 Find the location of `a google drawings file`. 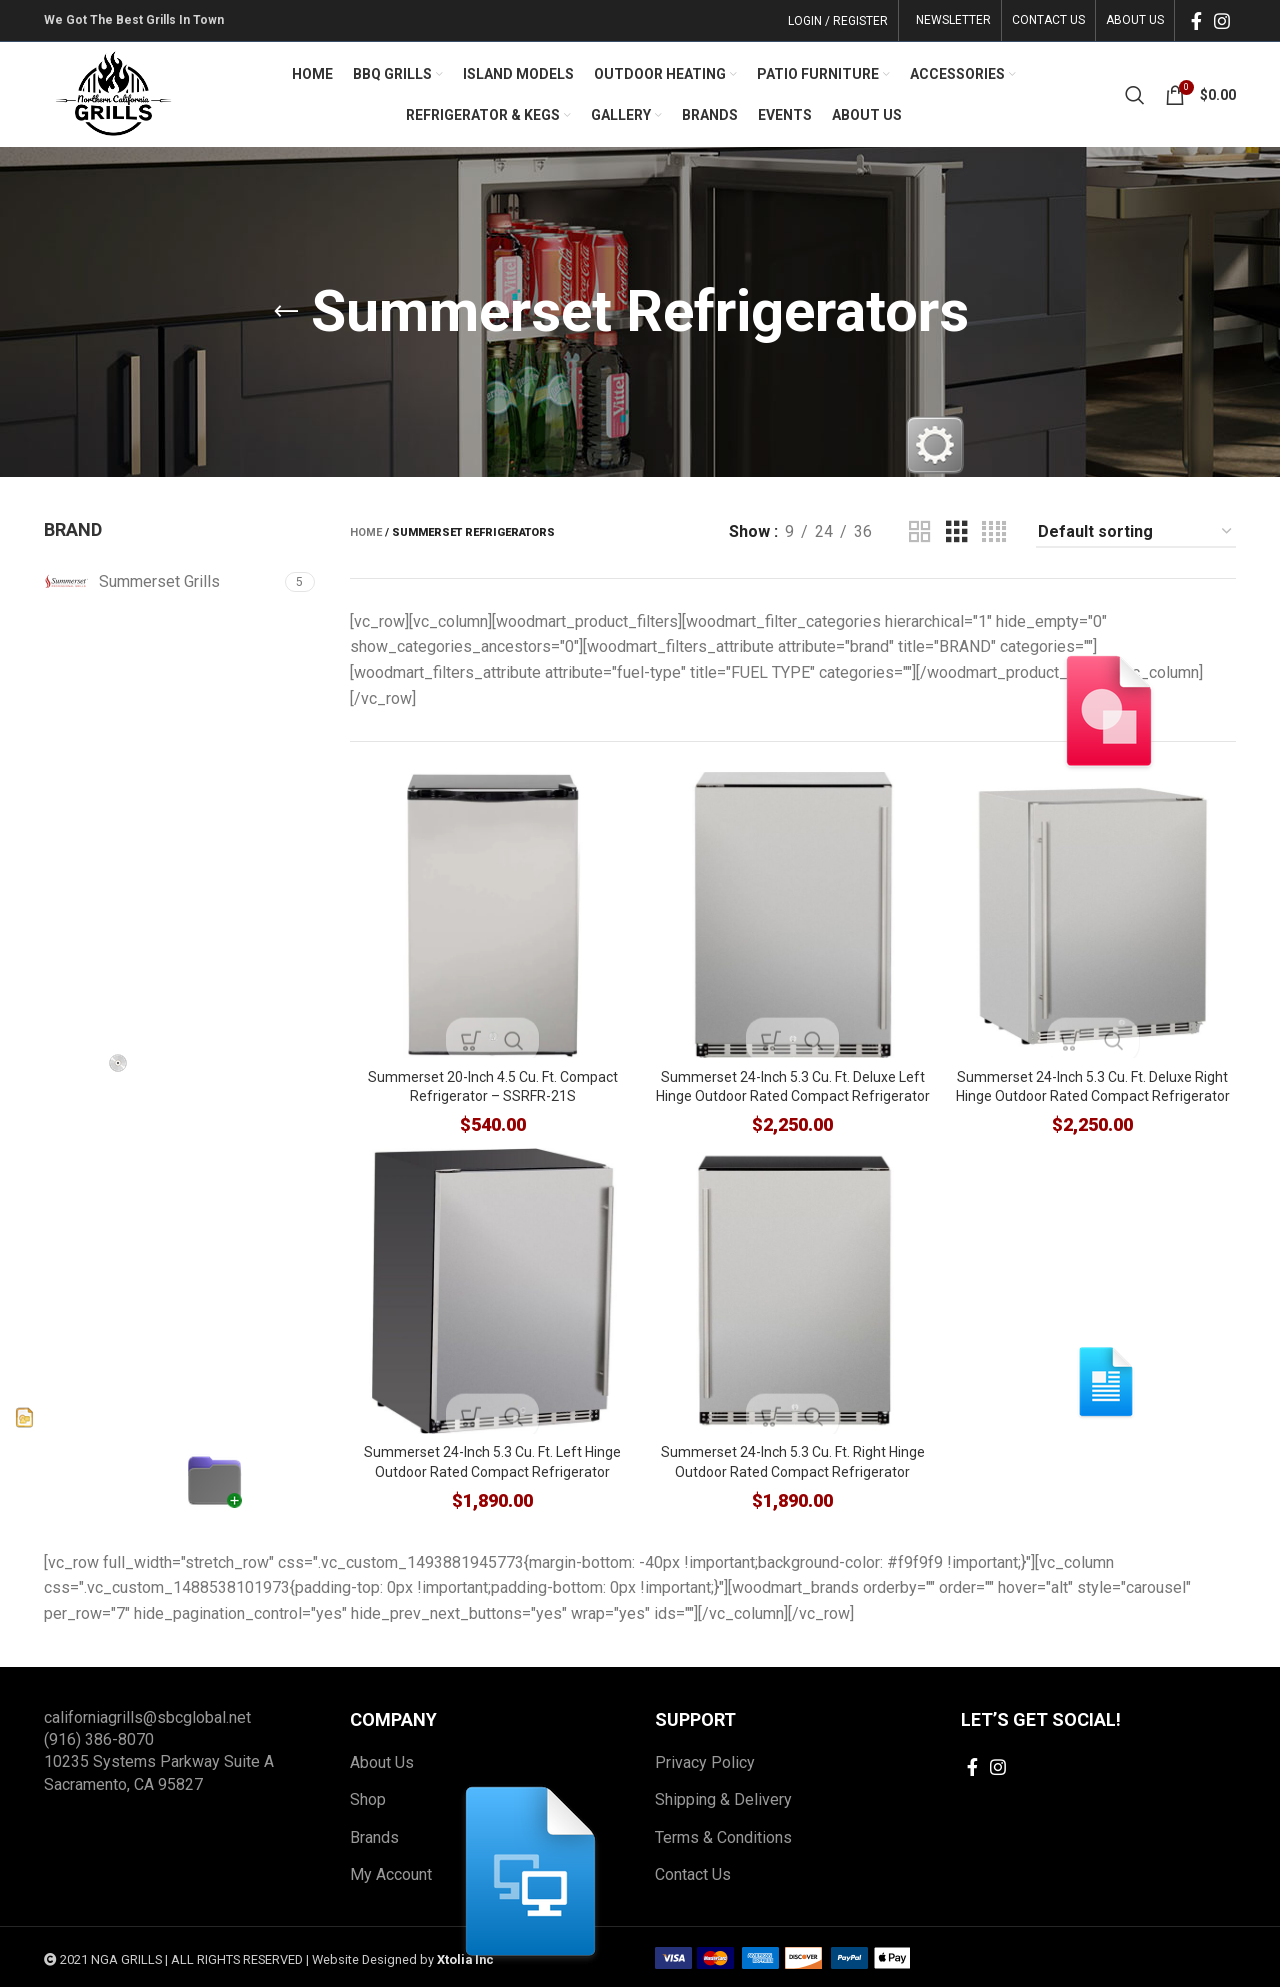

a google drawings file is located at coordinates (1109, 713).